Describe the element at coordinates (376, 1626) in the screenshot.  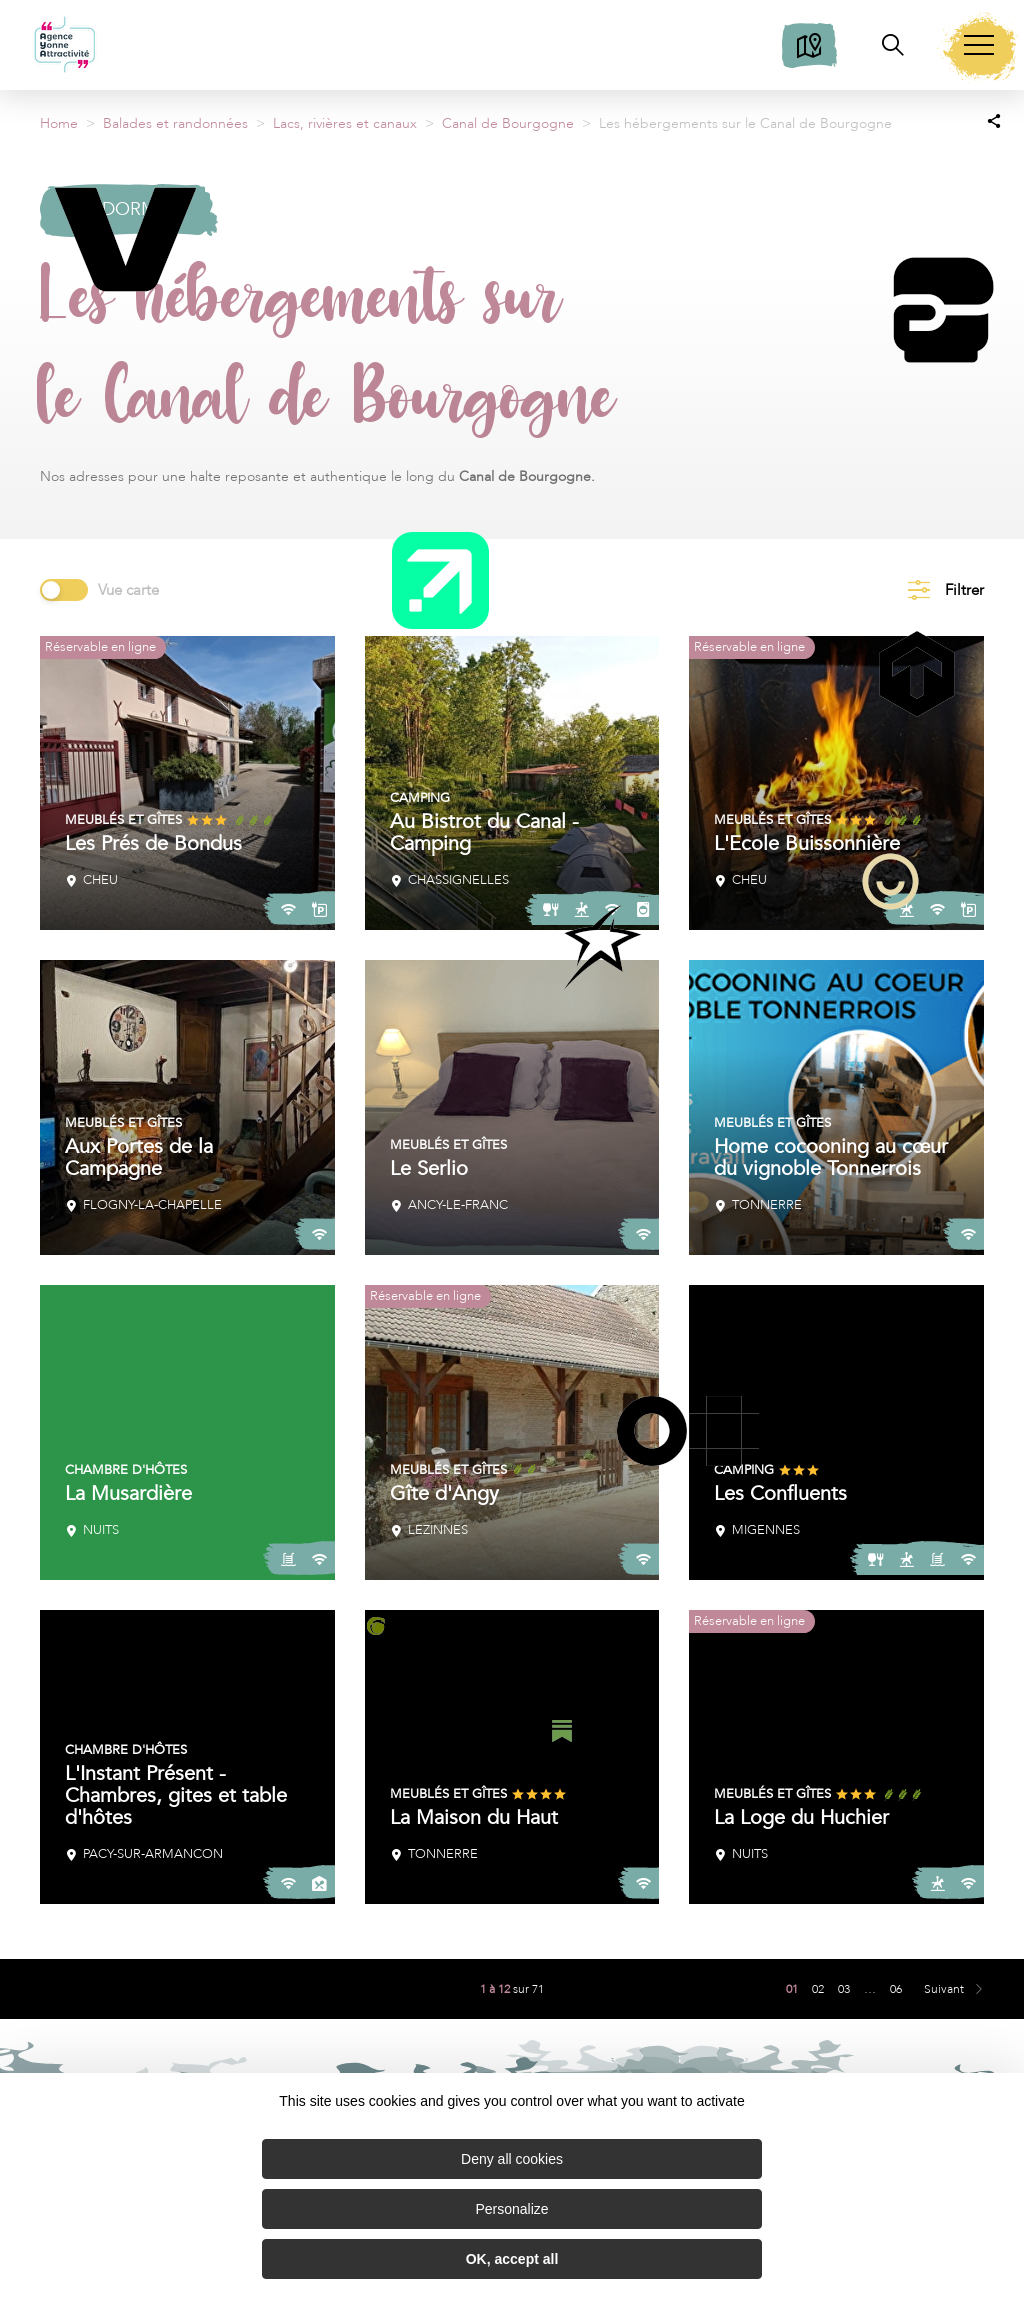
I see `open lutris gaming platform` at that location.